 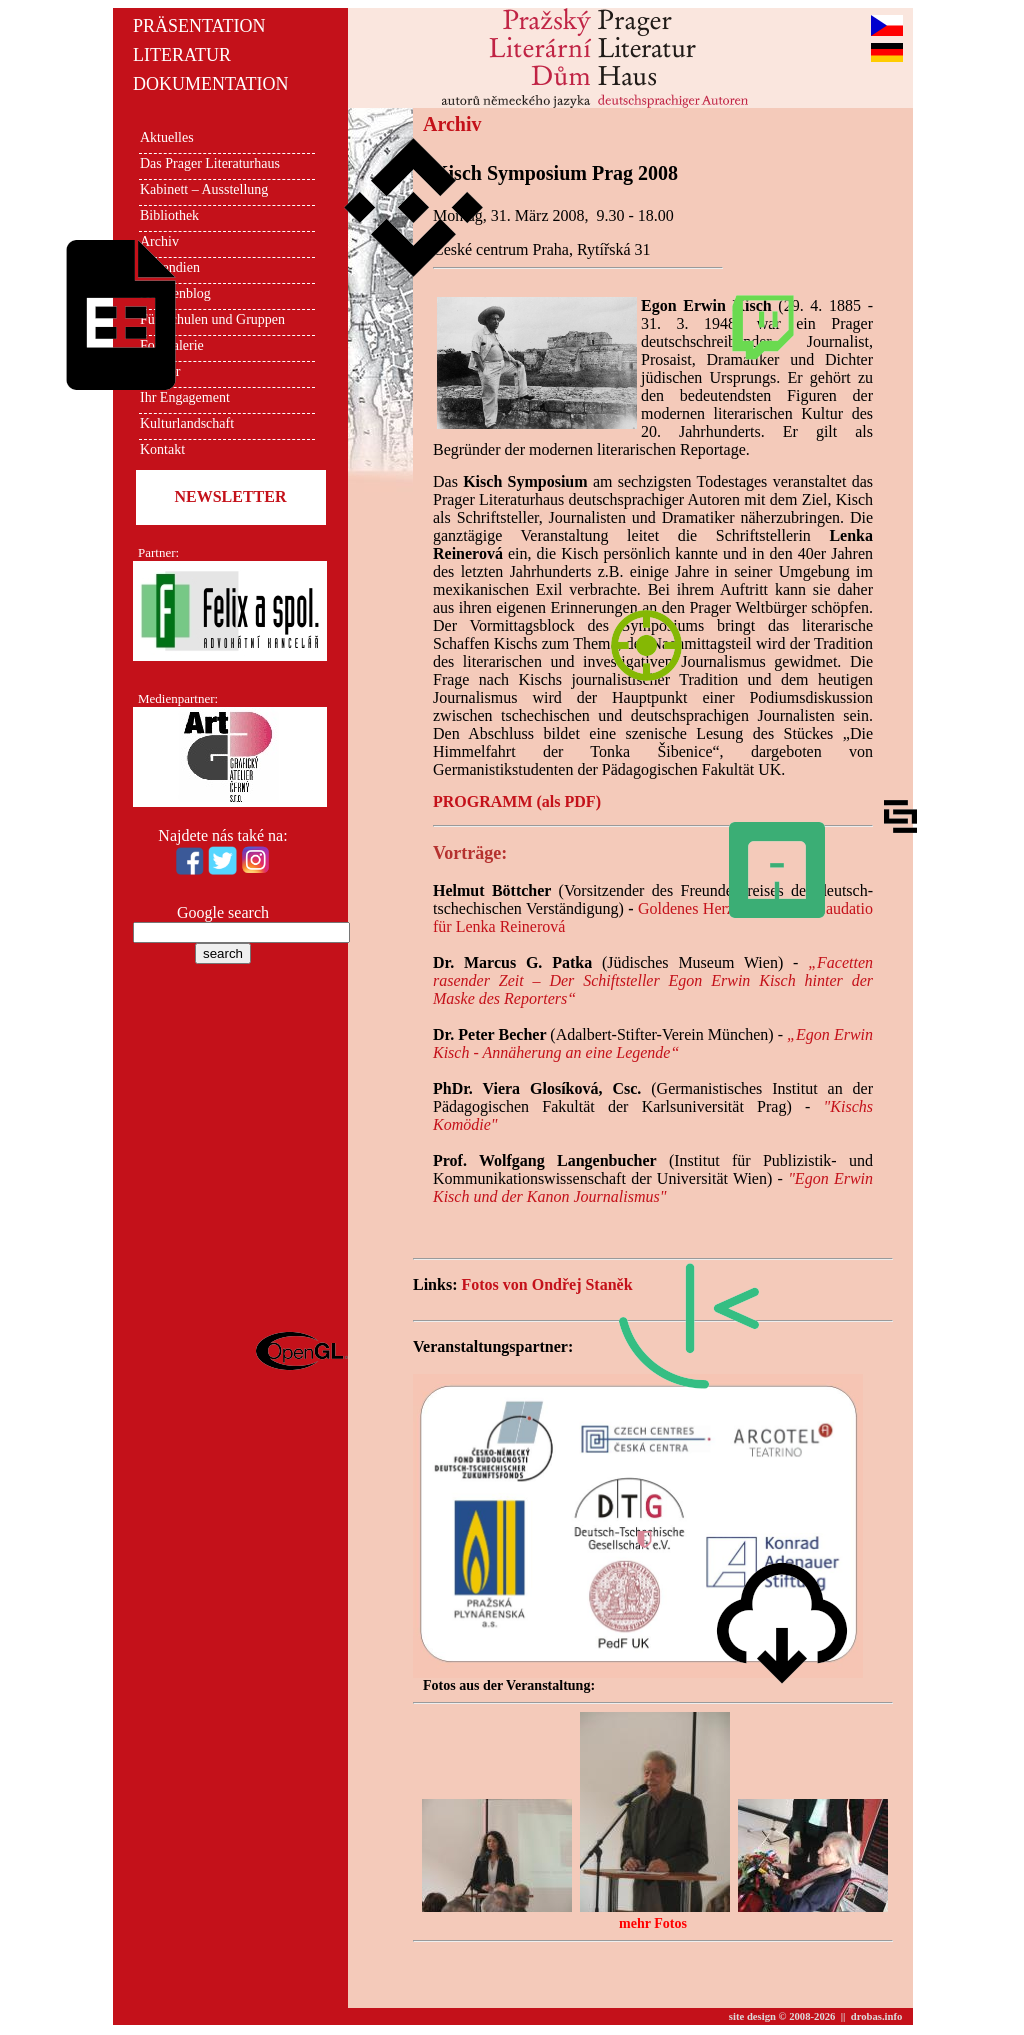 What do you see at coordinates (413, 207) in the screenshot?
I see `open the Binance cryptocurrency exchange app` at bounding box center [413, 207].